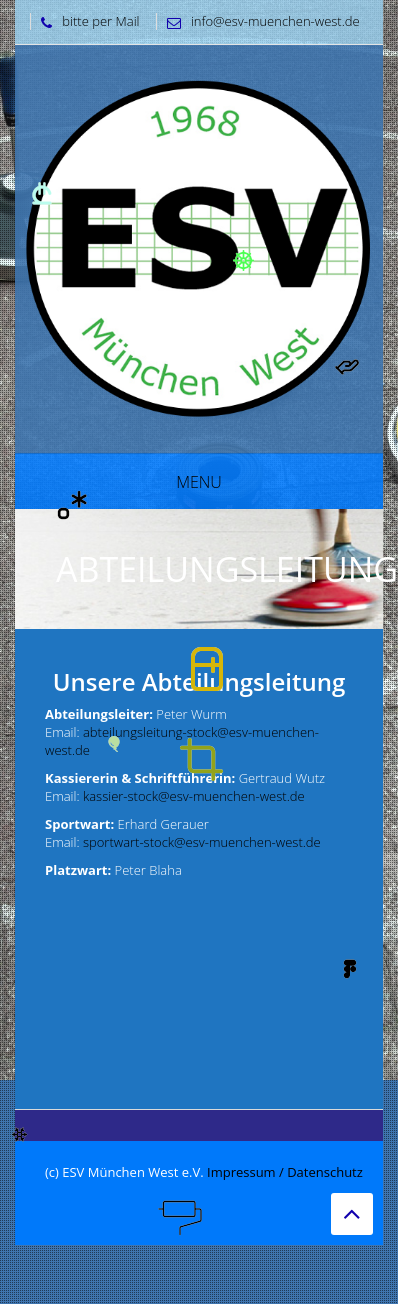  Describe the element at coordinates (114, 744) in the screenshot. I see `indicates a celebration or birthday event` at that location.